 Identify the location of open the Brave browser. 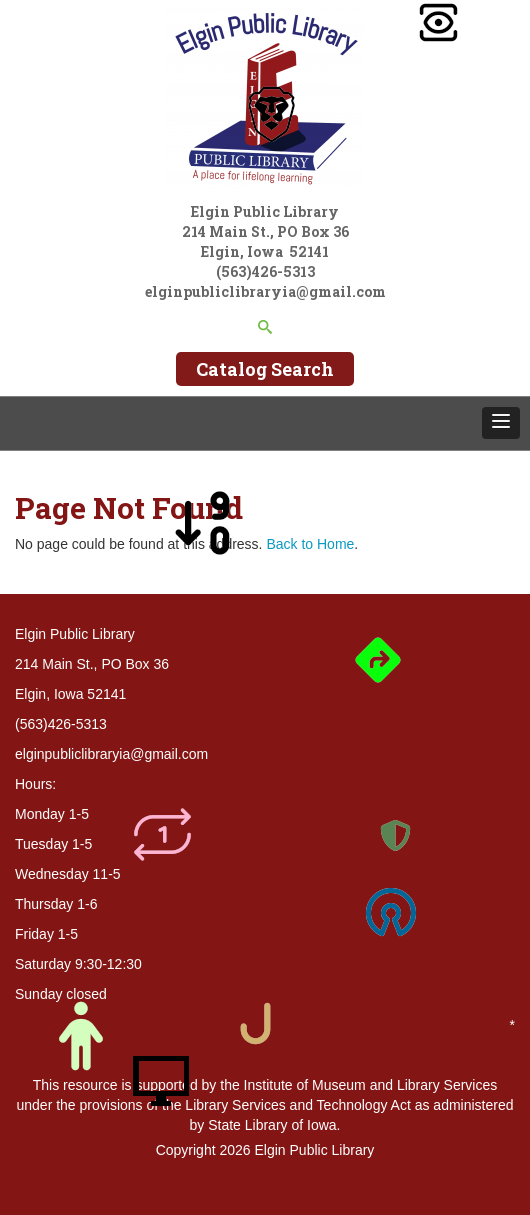
(271, 114).